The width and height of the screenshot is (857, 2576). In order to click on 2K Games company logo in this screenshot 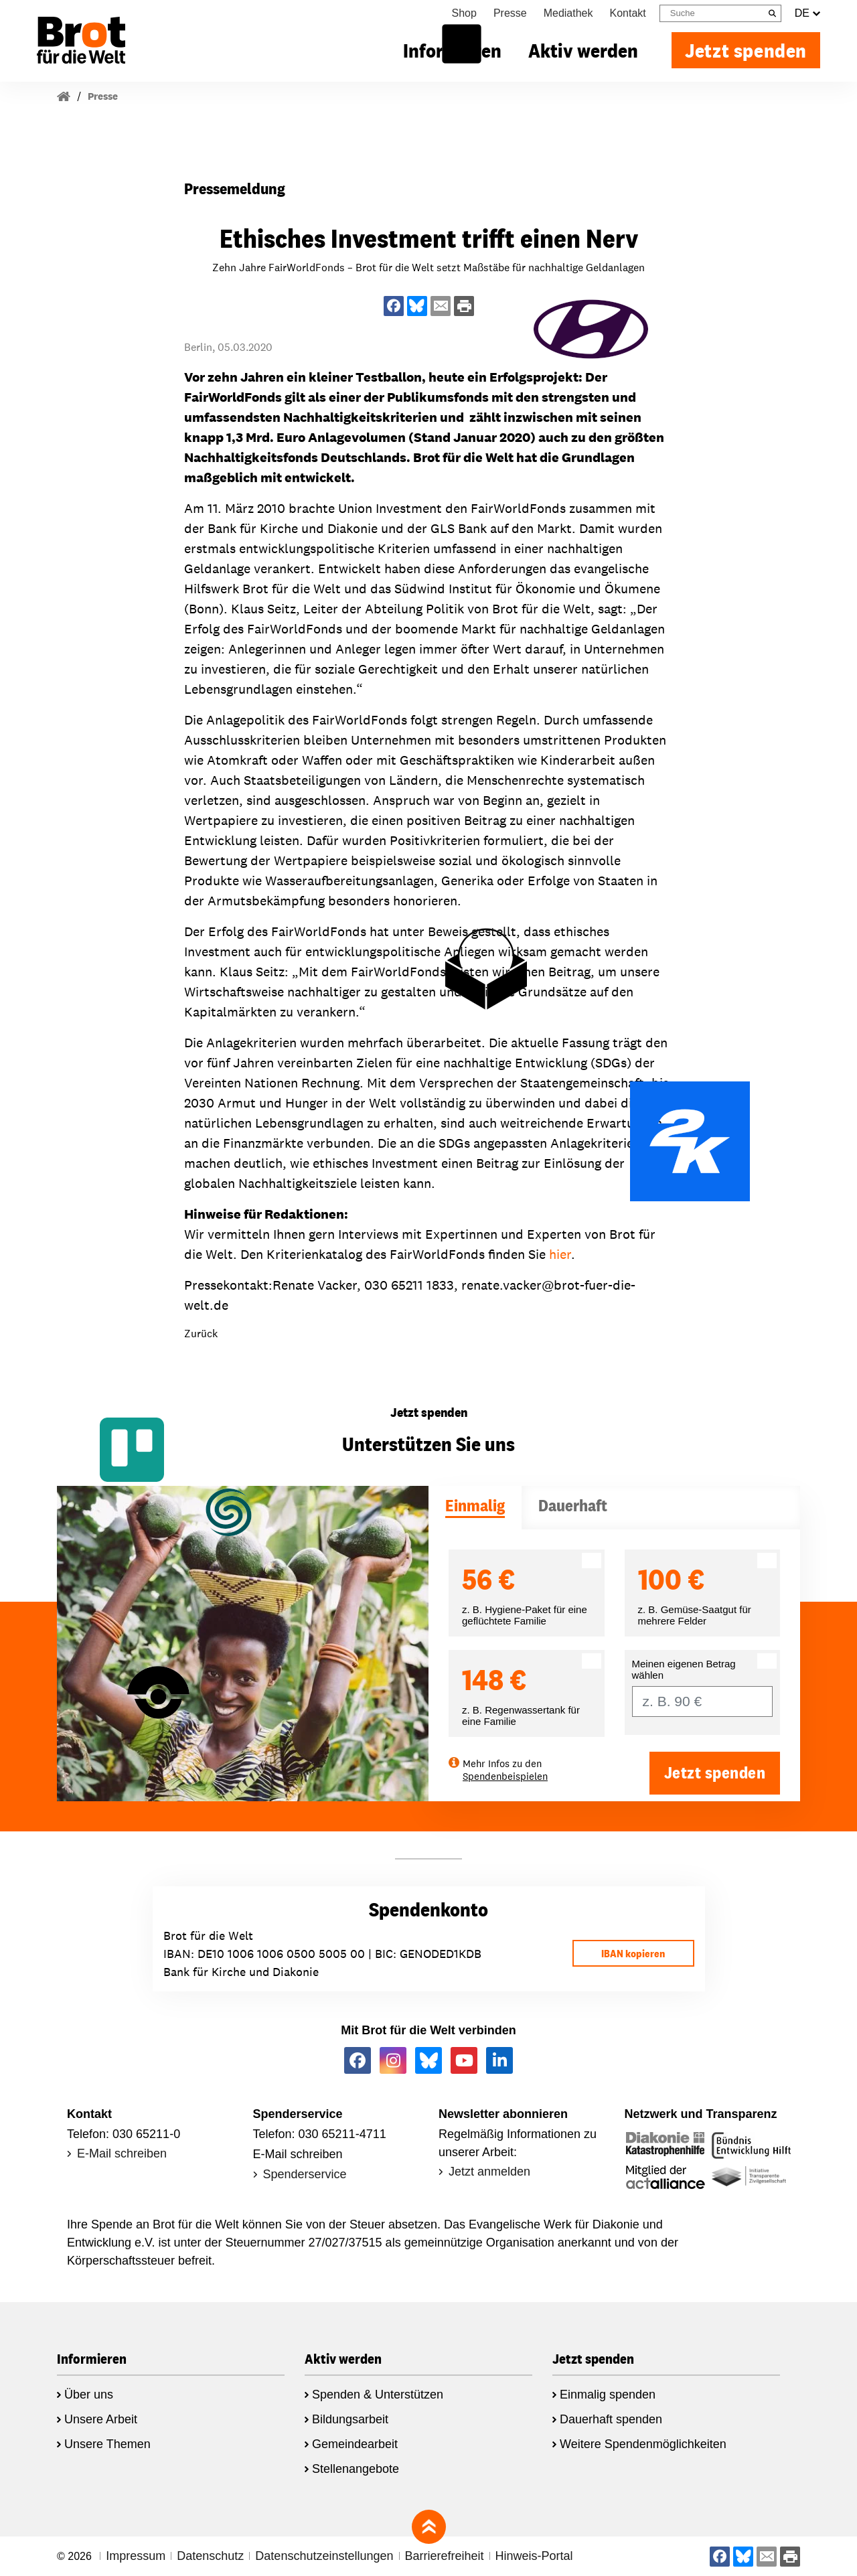, I will do `click(690, 1141)`.